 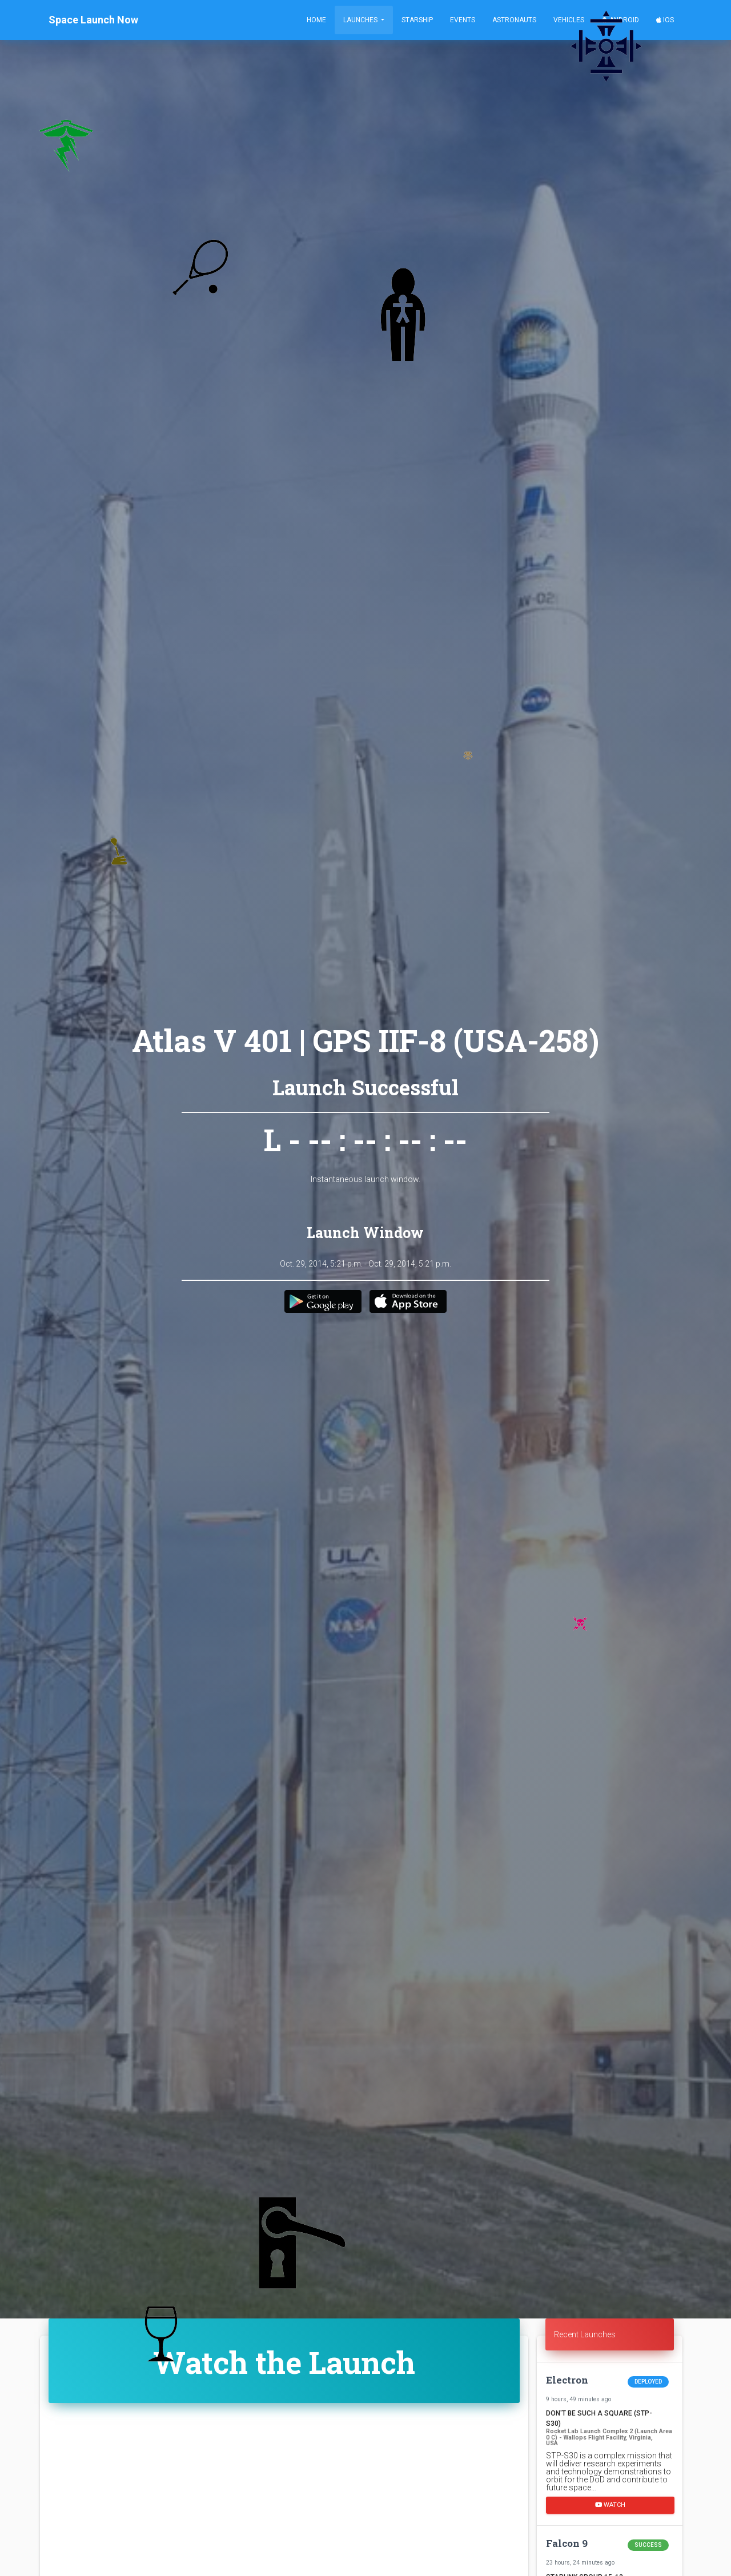 What do you see at coordinates (200, 267) in the screenshot?
I see `access tennis or racket sports games` at bounding box center [200, 267].